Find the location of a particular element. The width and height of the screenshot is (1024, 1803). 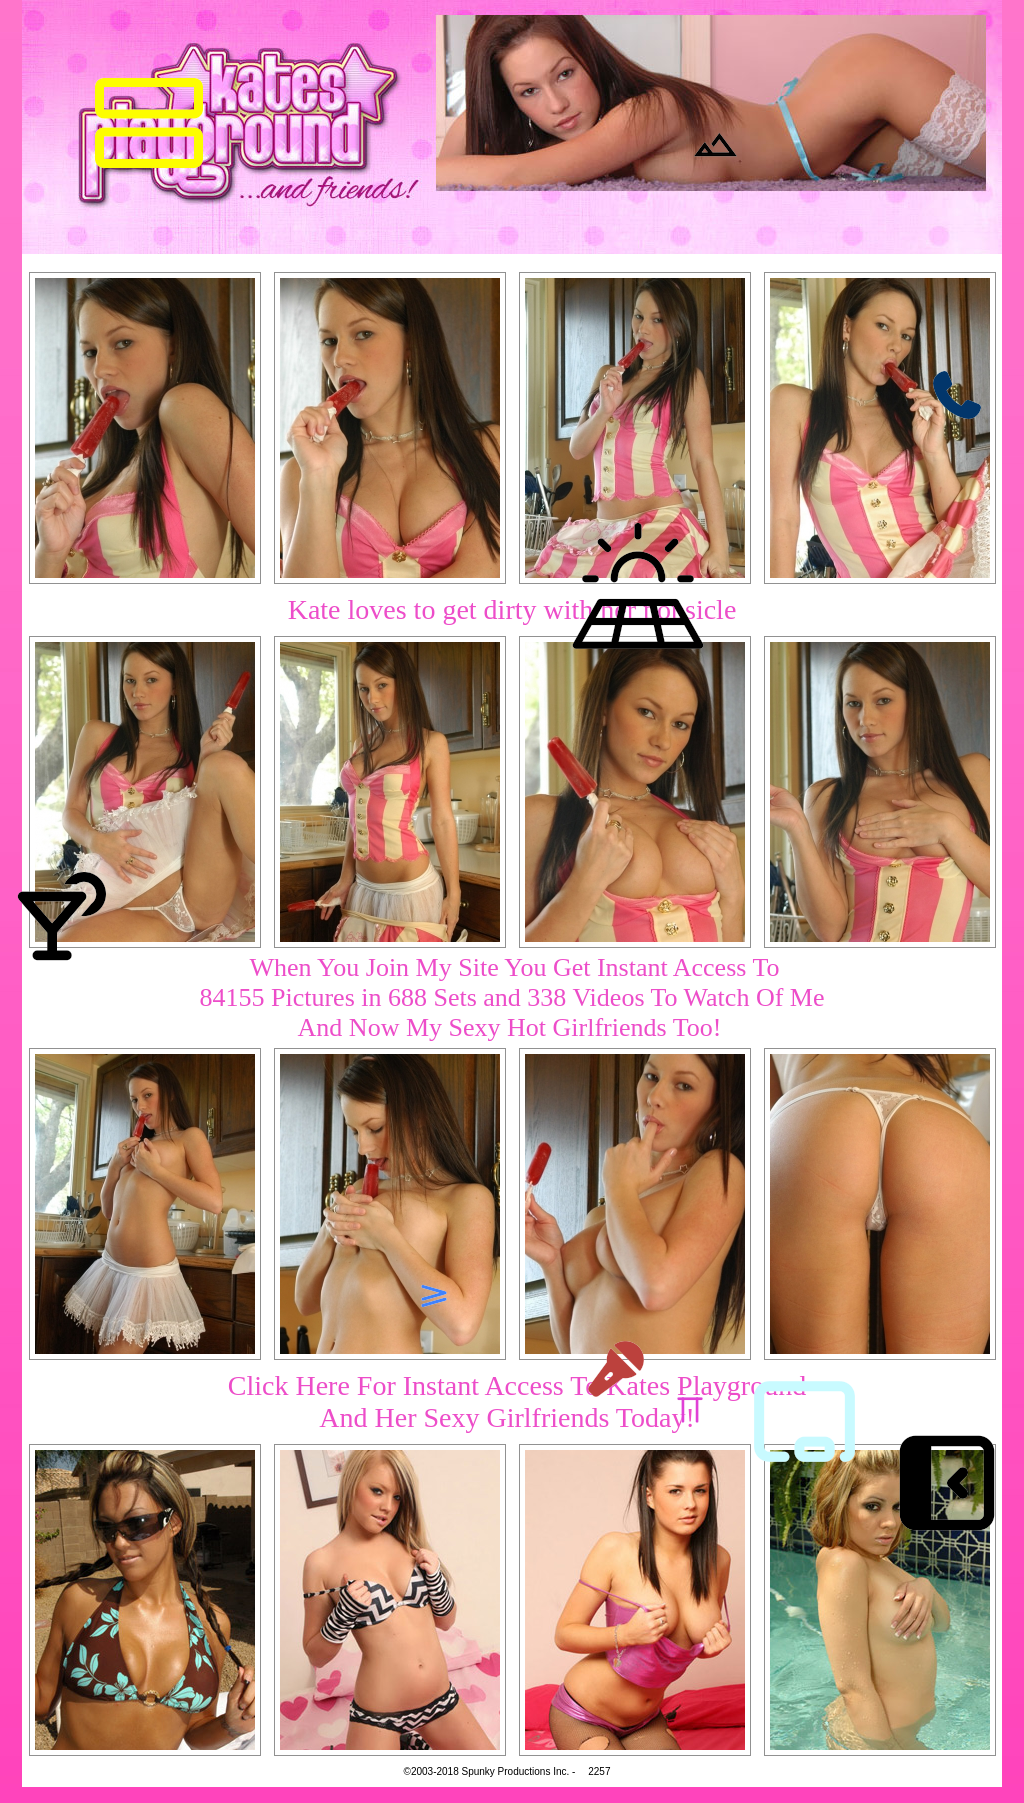

browse cocktail recipes or drink menu is located at coordinates (57, 921).